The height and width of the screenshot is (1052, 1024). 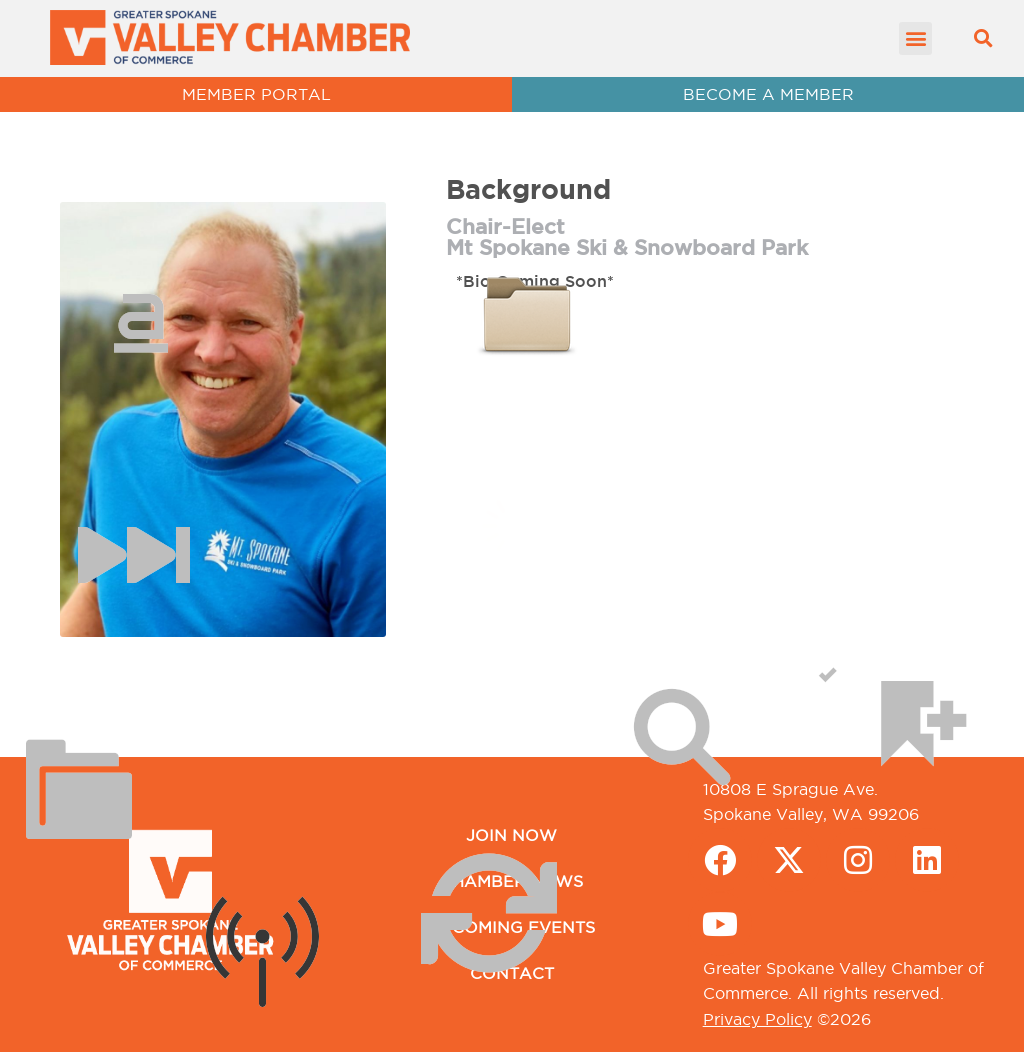 What do you see at coordinates (682, 737) in the screenshot?
I see `access search settings and preferences` at bounding box center [682, 737].